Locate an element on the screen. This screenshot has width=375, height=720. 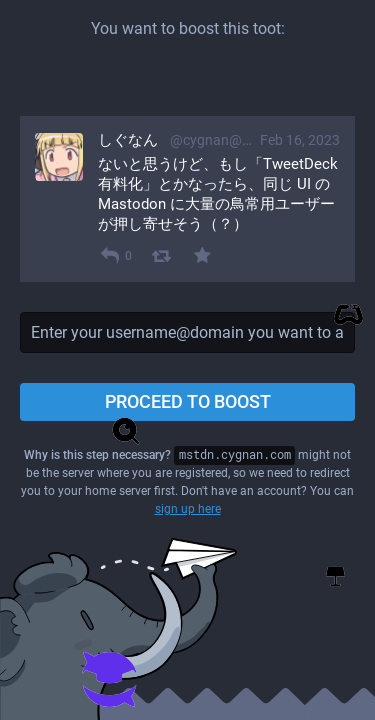
visit wiki.gg website is located at coordinates (348, 314).